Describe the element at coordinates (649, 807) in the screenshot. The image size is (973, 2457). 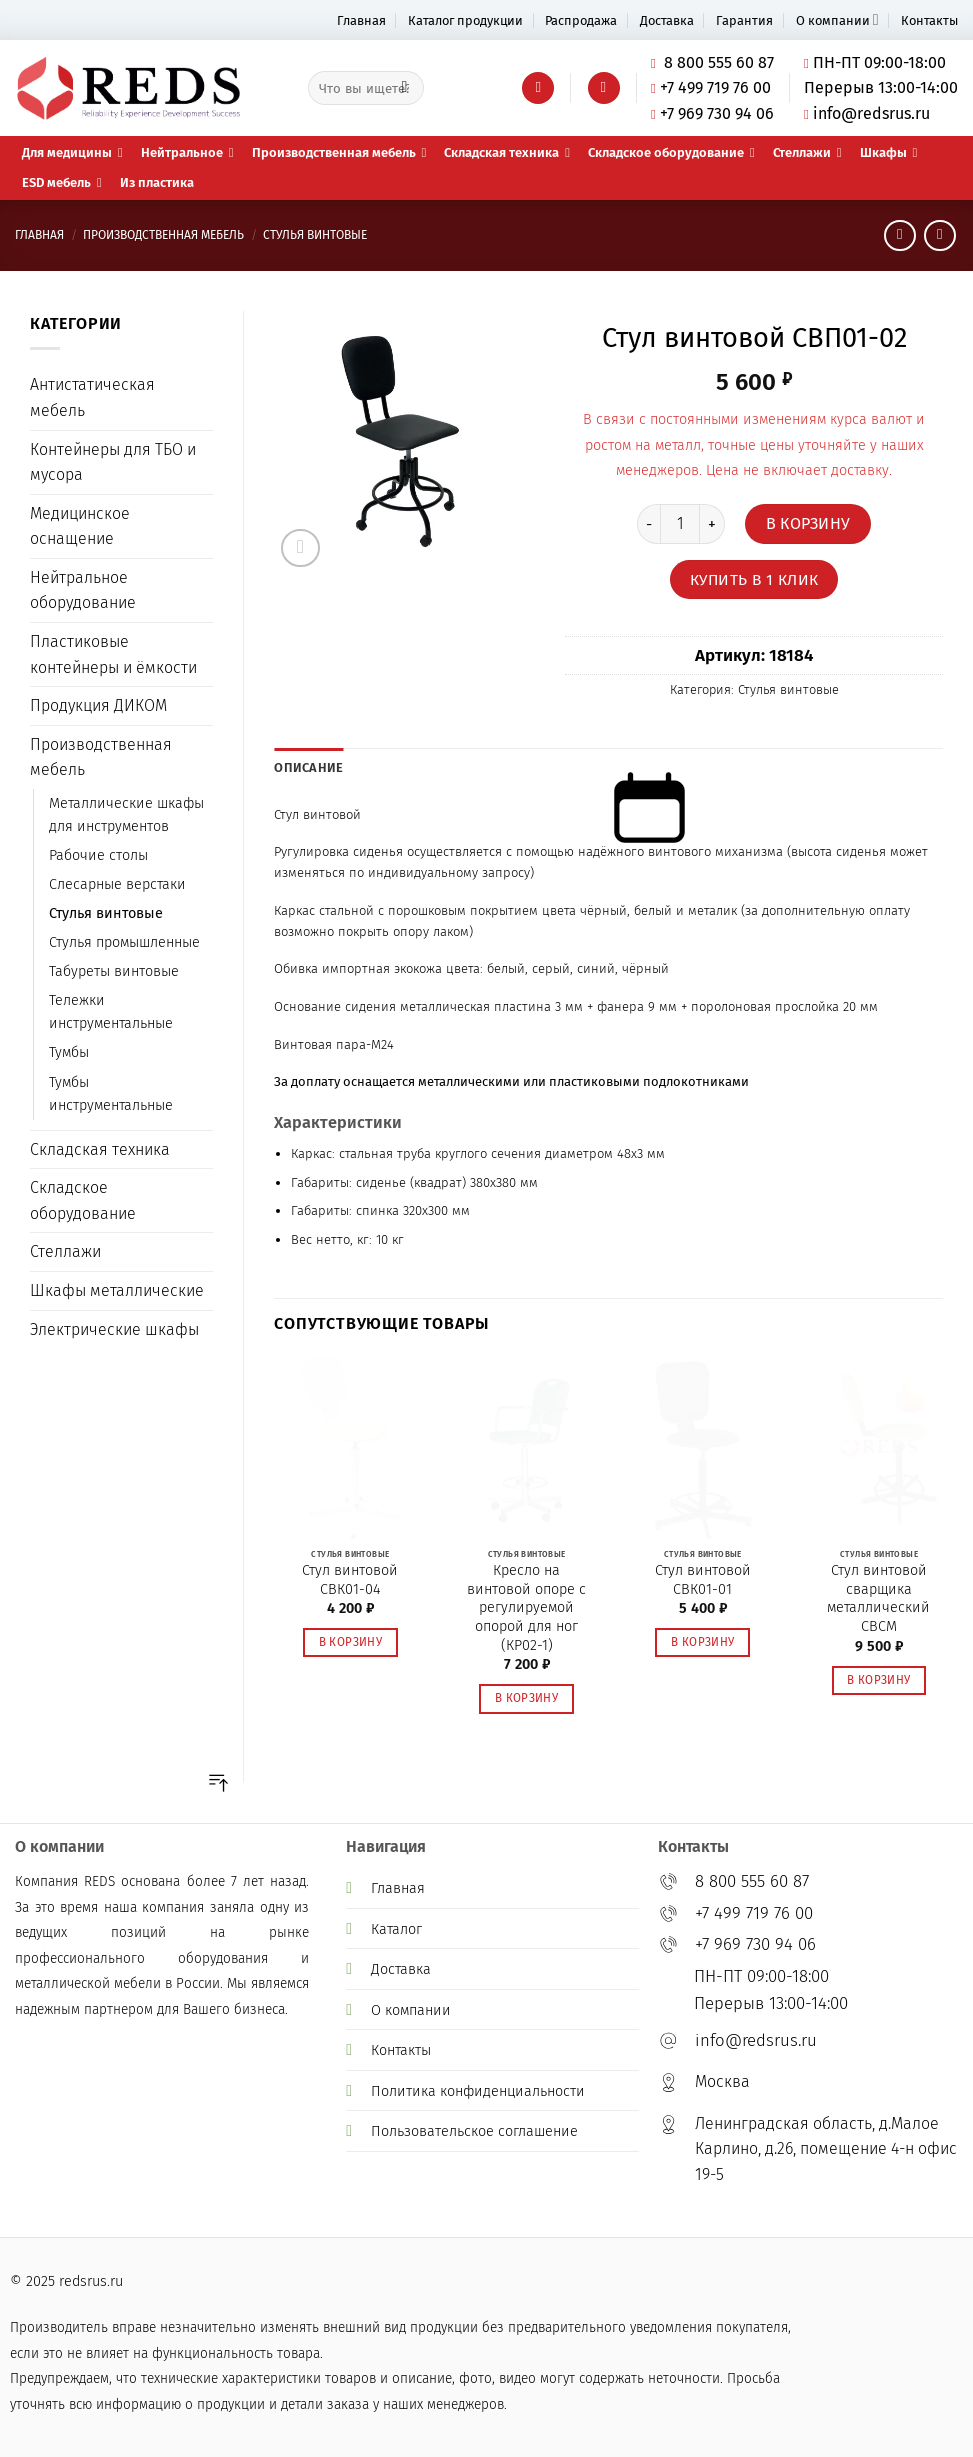
I see `view calendar or schedule` at that location.